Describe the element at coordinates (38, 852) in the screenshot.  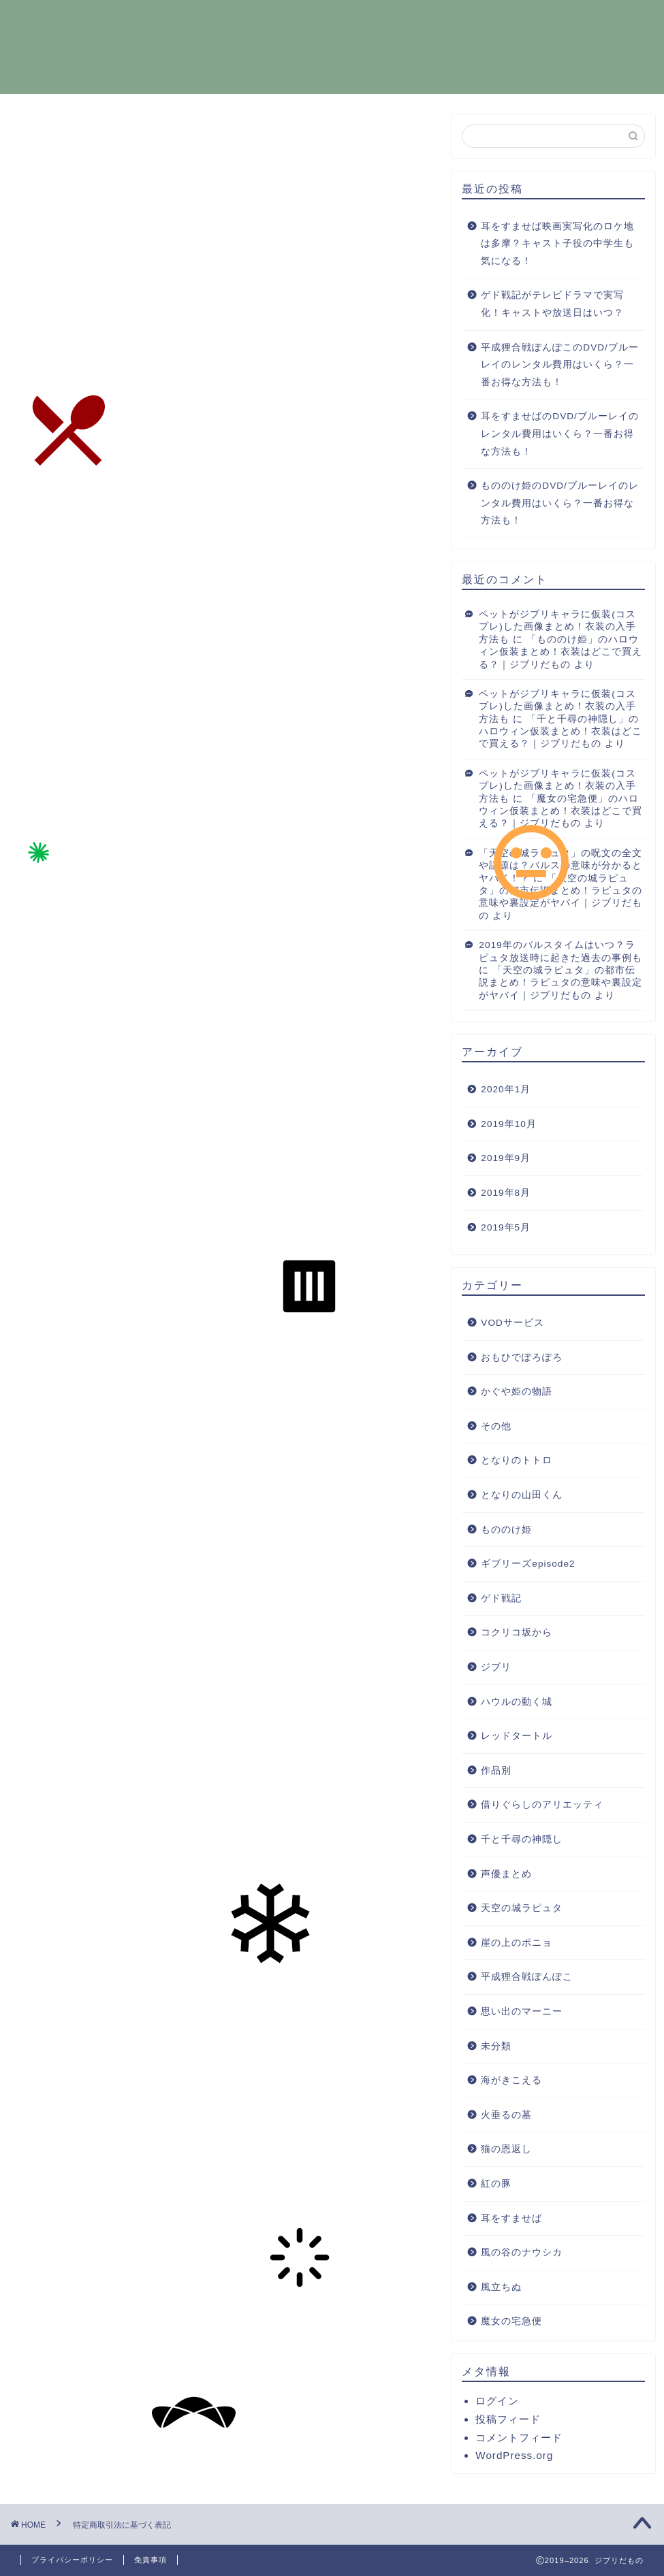
I see `open the Claude AI assistant` at that location.